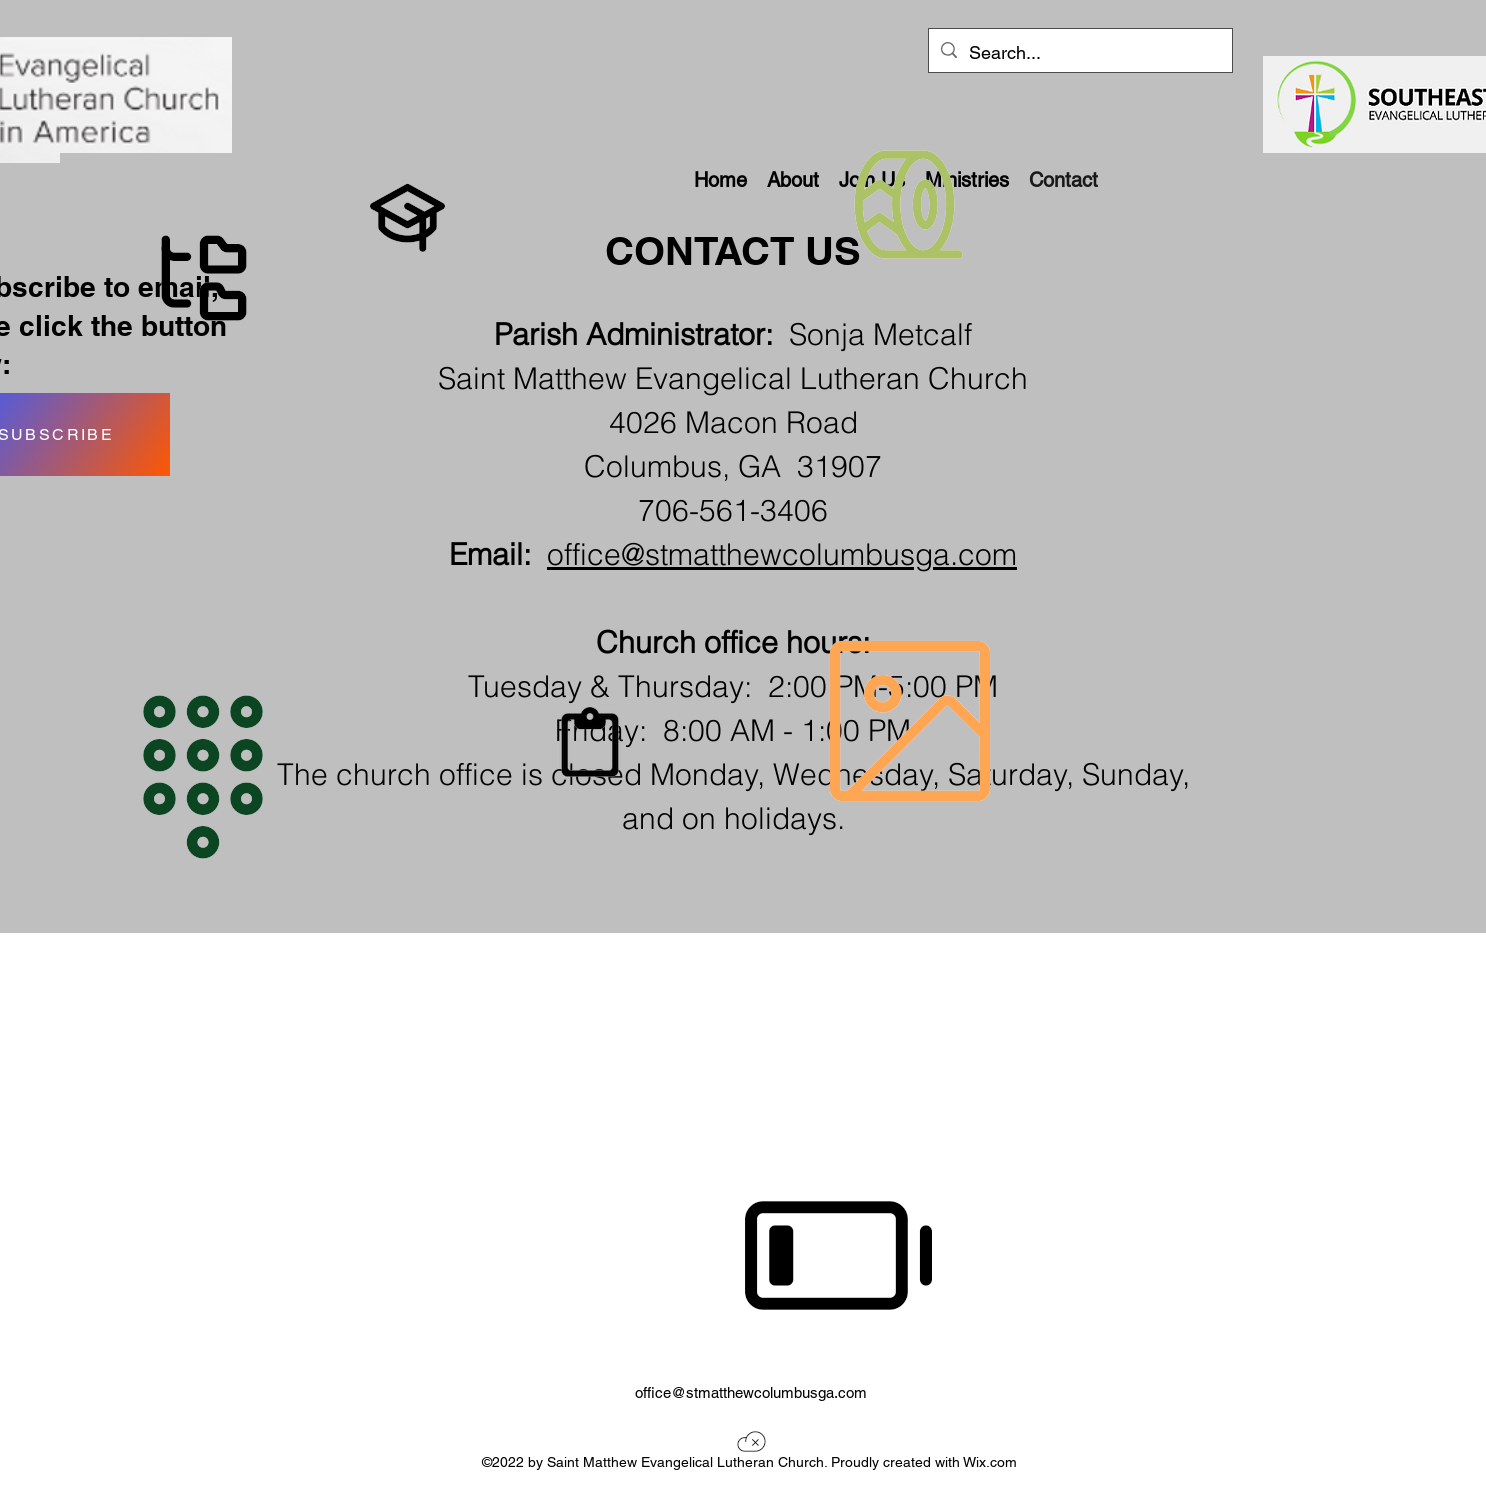 This screenshot has height=1506, width=1486. What do you see at coordinates (751, 1441) in the screenshot?
I see `disconnect from cloud storage` at bounding box center [751, 1441].